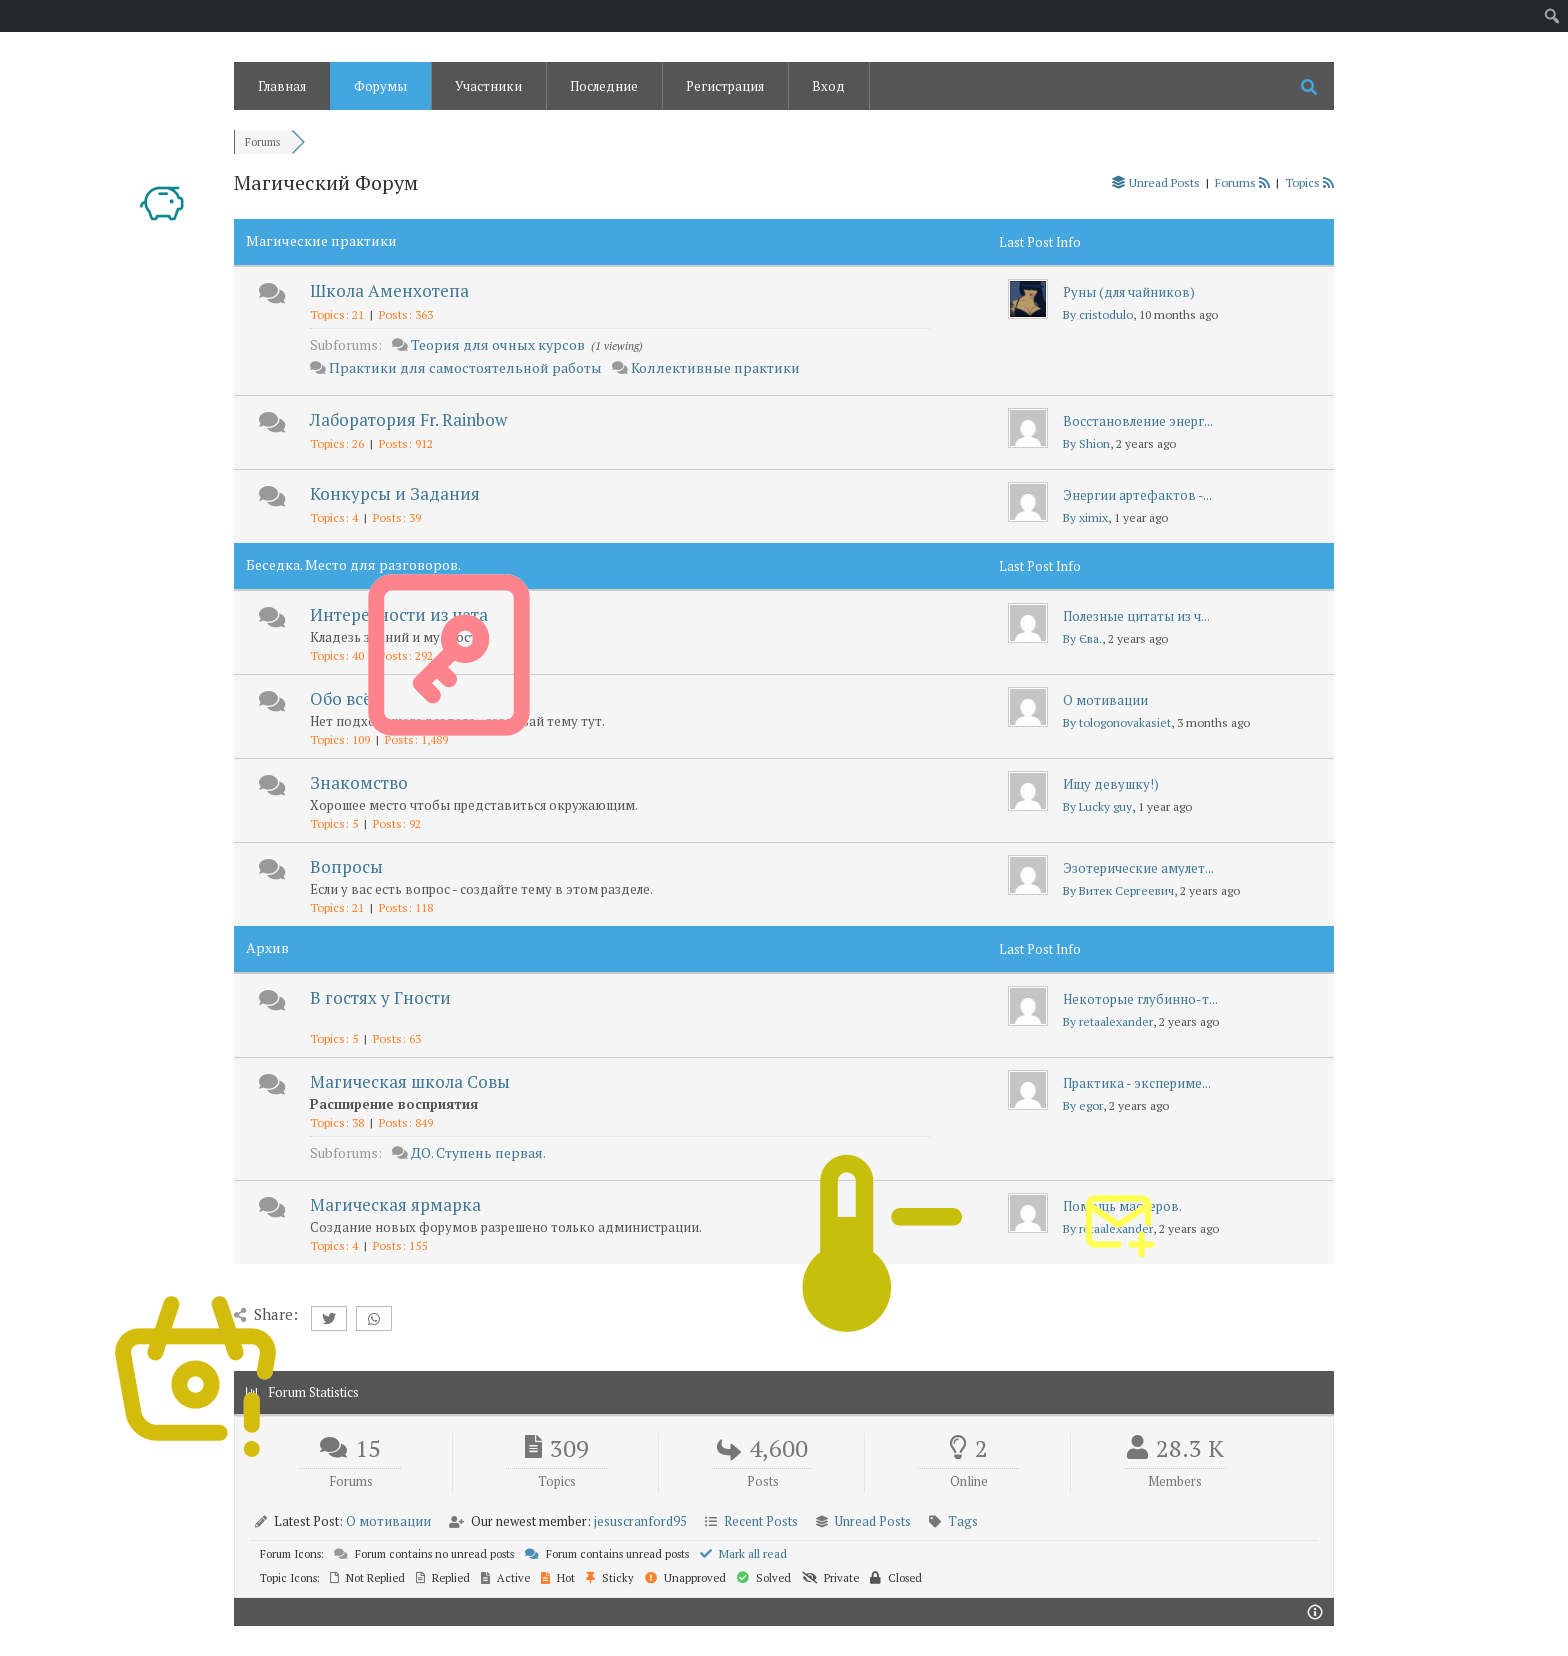 This screenshot has height=1656, width=1568. What do you see at coordinates (864, 1243) in the screenshot?
I see `decrease temperature setting` at bounding box center [864, 1243].